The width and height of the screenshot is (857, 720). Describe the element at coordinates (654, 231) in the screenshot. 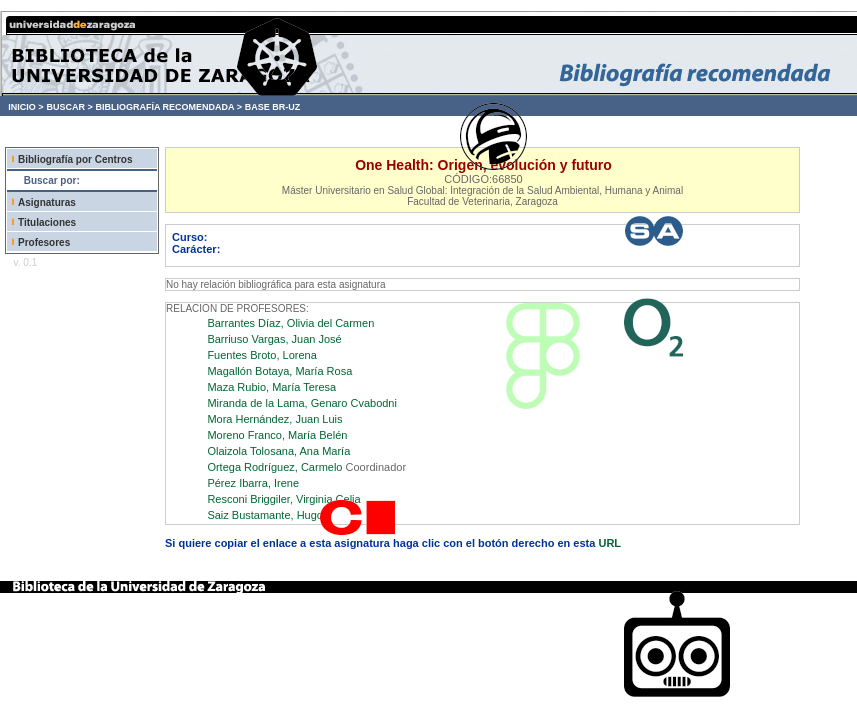

I see `Sabancı Holding company logo` at that location.